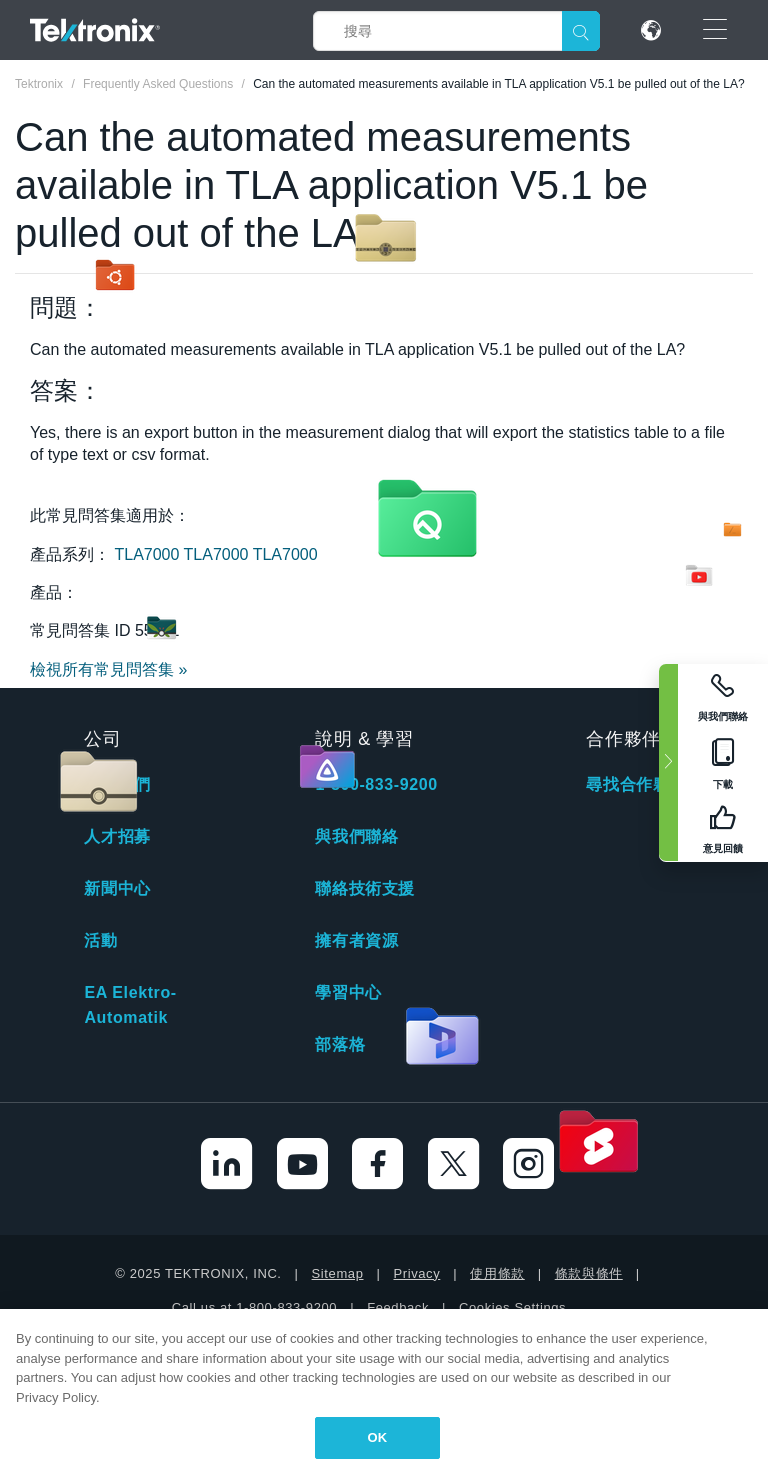 This screenshot has height=1475, width=768. I want to click on open folder containing YouTube Shorts videos, so click(598, 1143).